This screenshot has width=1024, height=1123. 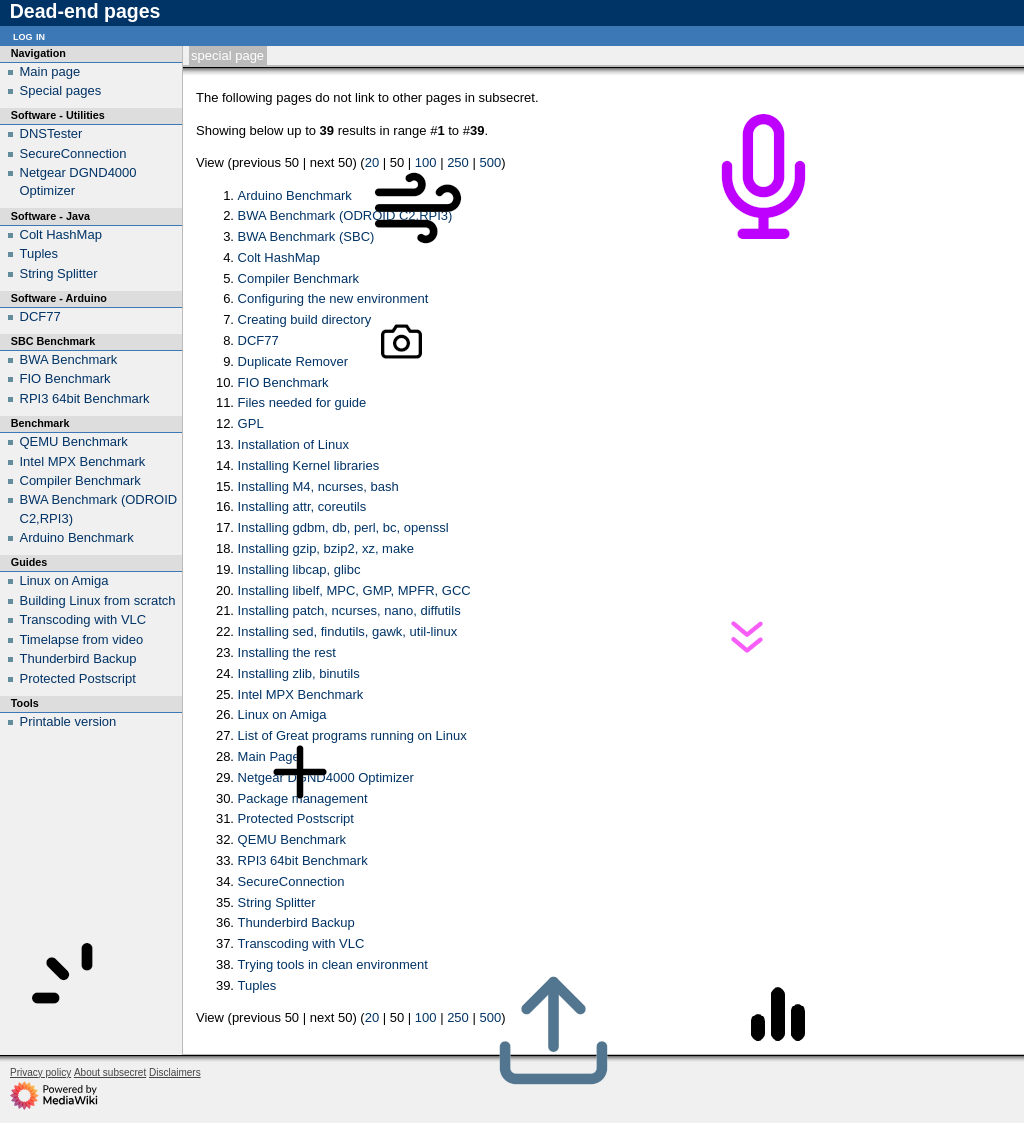 What do you see at coordinates (401, 341) in the screenshot?
I see `take a photo` at bounding box center [401, 341].